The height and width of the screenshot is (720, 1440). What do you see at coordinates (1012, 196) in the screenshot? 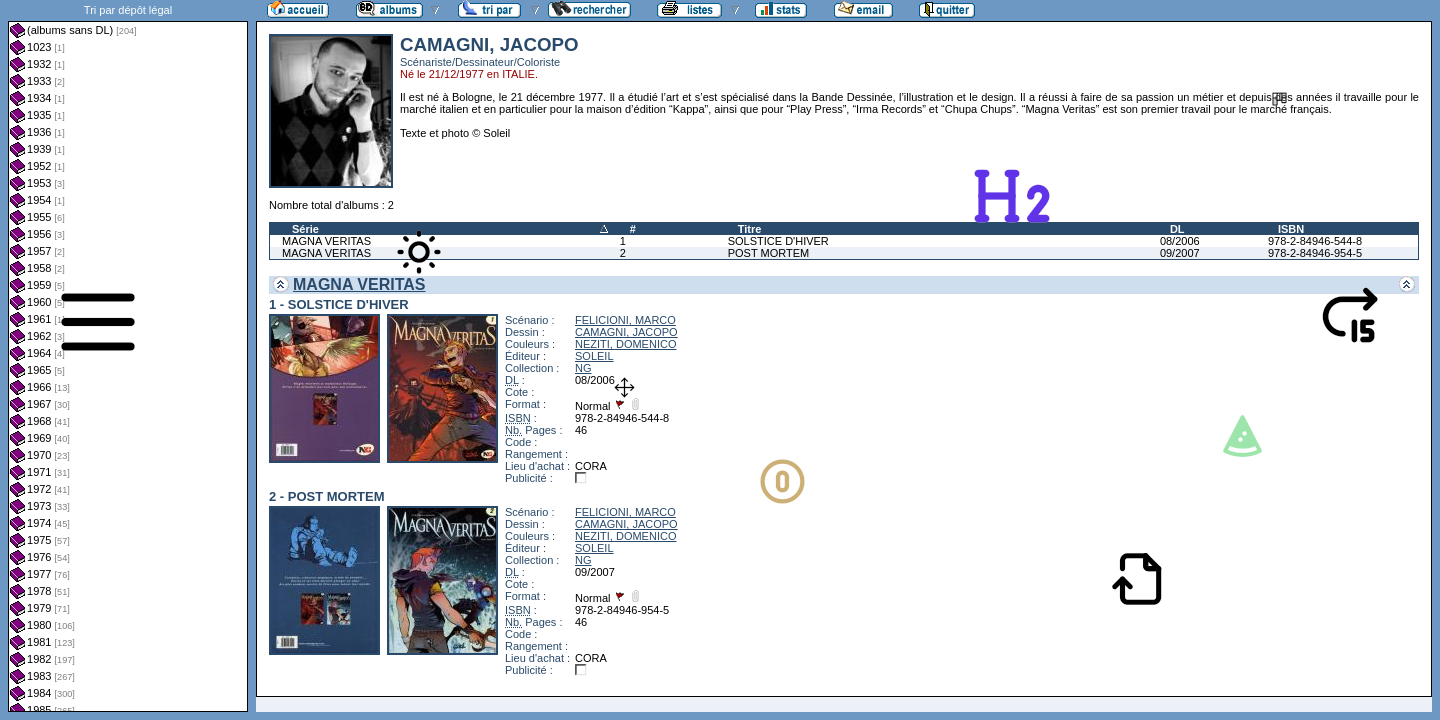
I see `format text as heading level 2` at bounding box center [1012, 196].